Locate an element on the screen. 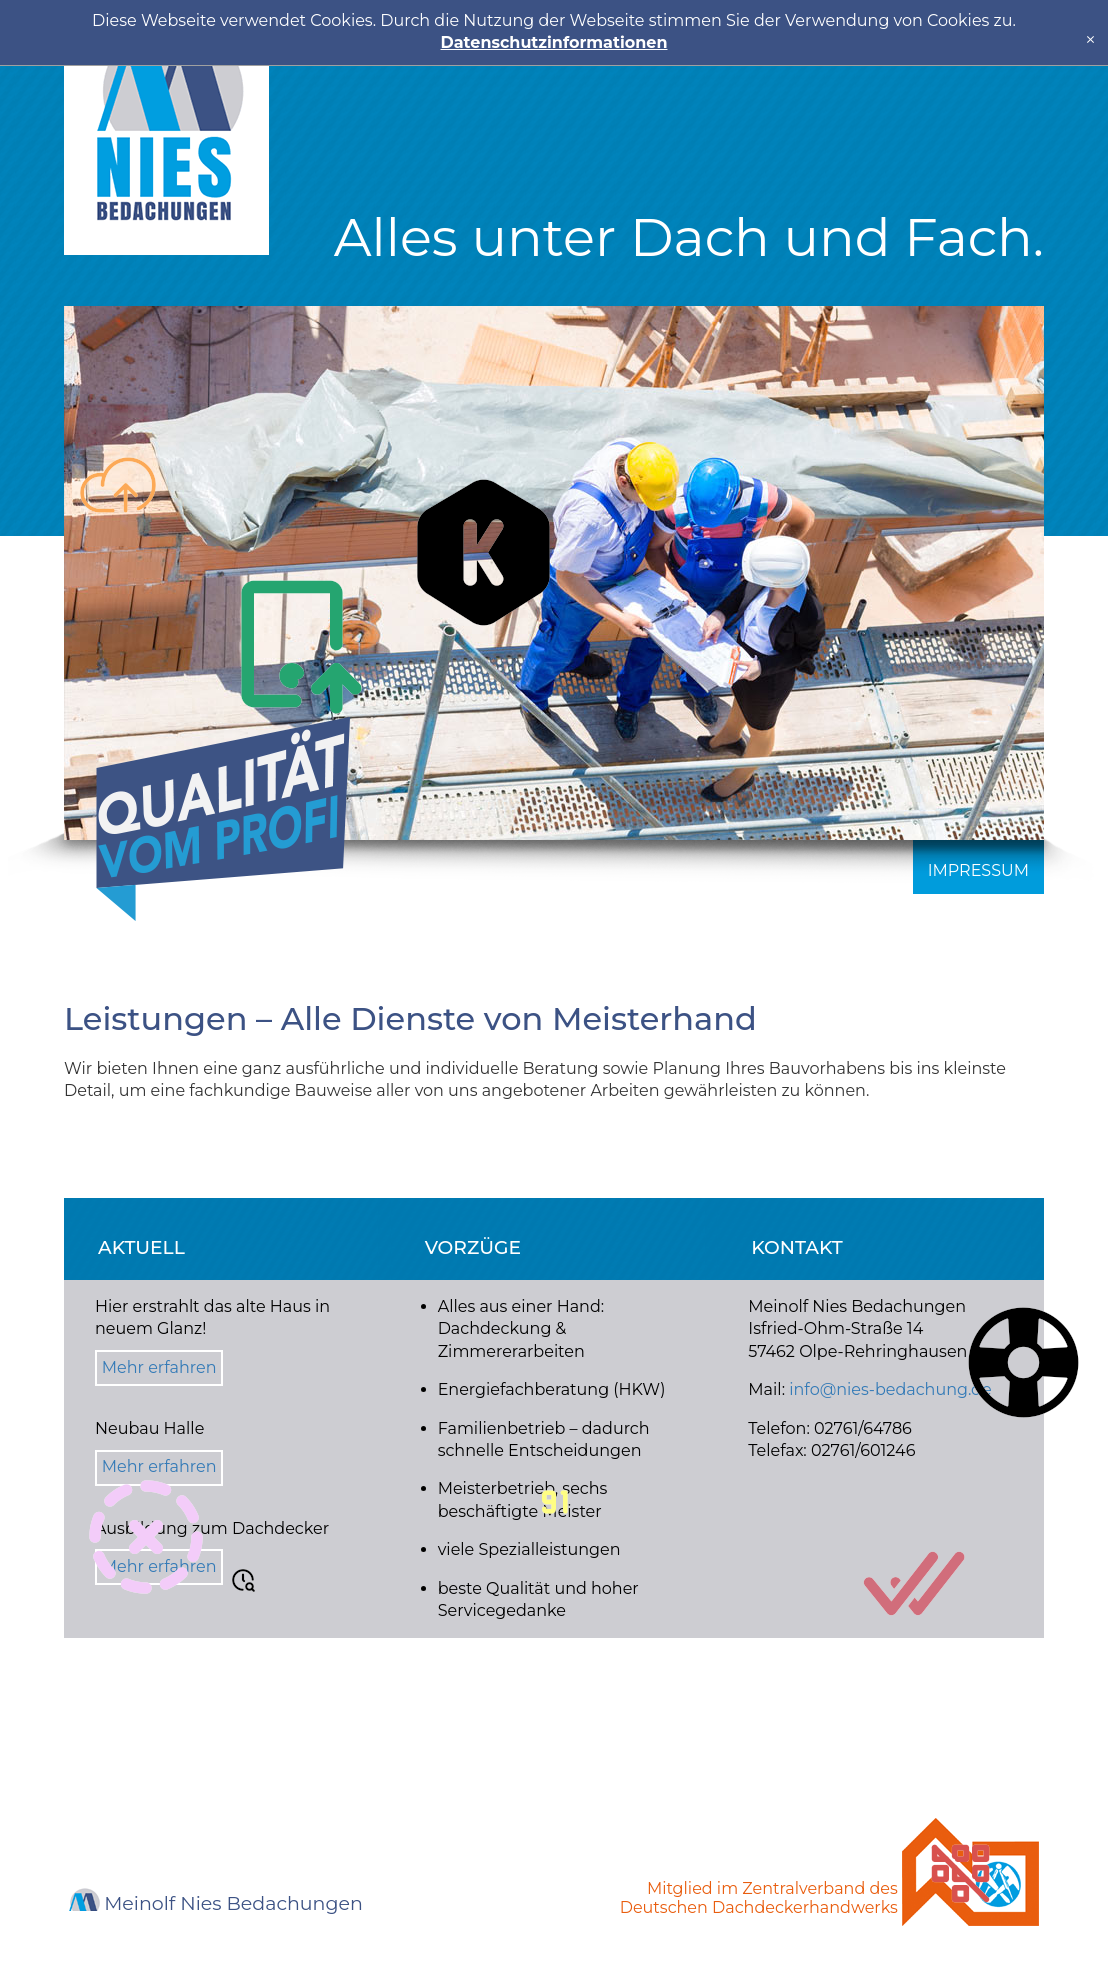 The width and height of the screenshot is (1108, 1974). search through time history or logs is located at coordinates (243, 1580).